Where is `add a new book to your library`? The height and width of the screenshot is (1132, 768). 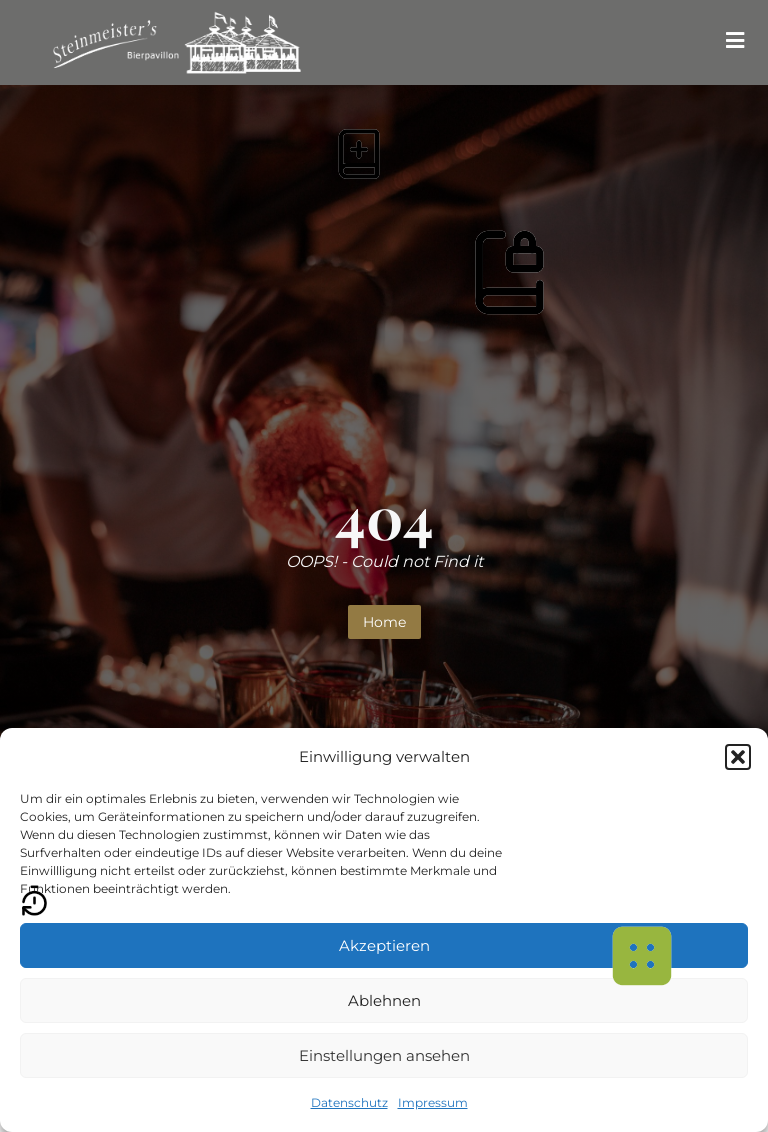 add a new book to your library is located at coordinates (359, 154).